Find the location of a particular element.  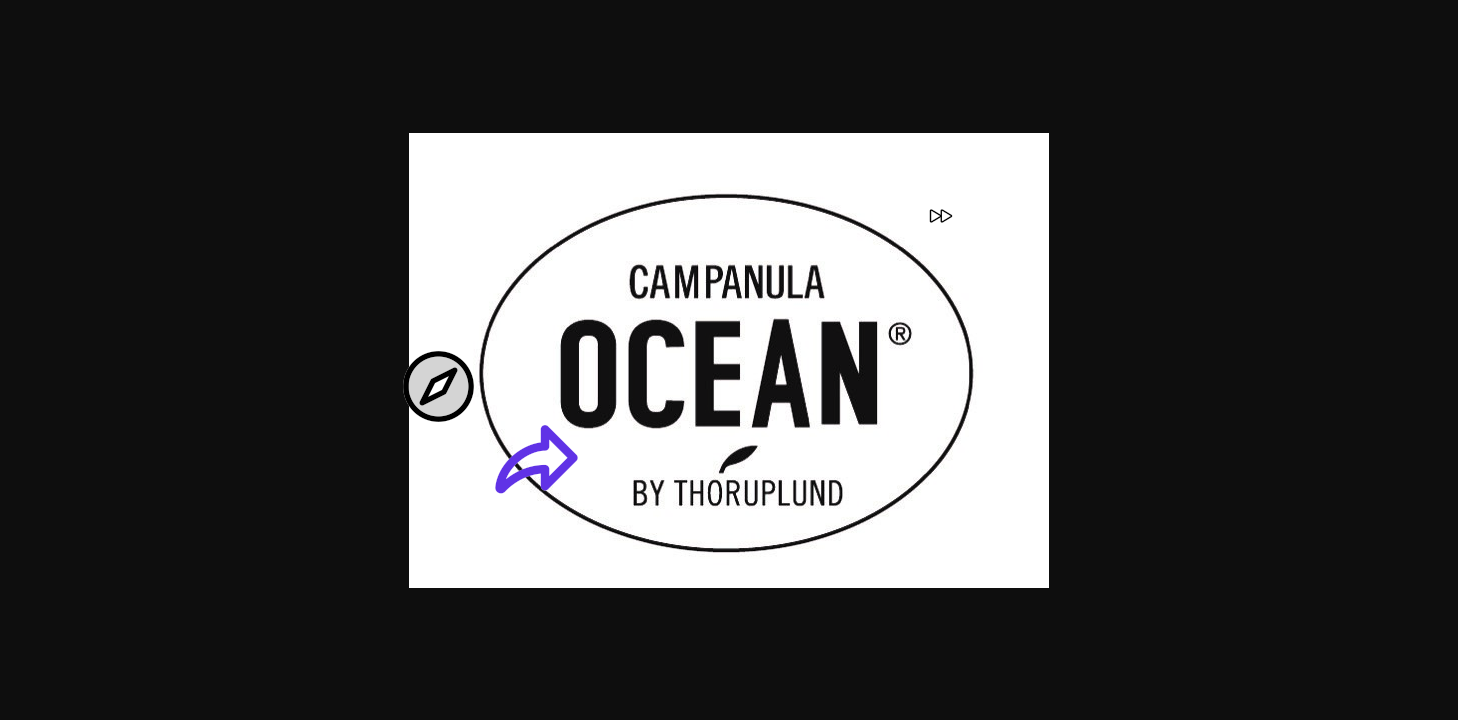

access navigation or directions is located at coordinates (438, 386).